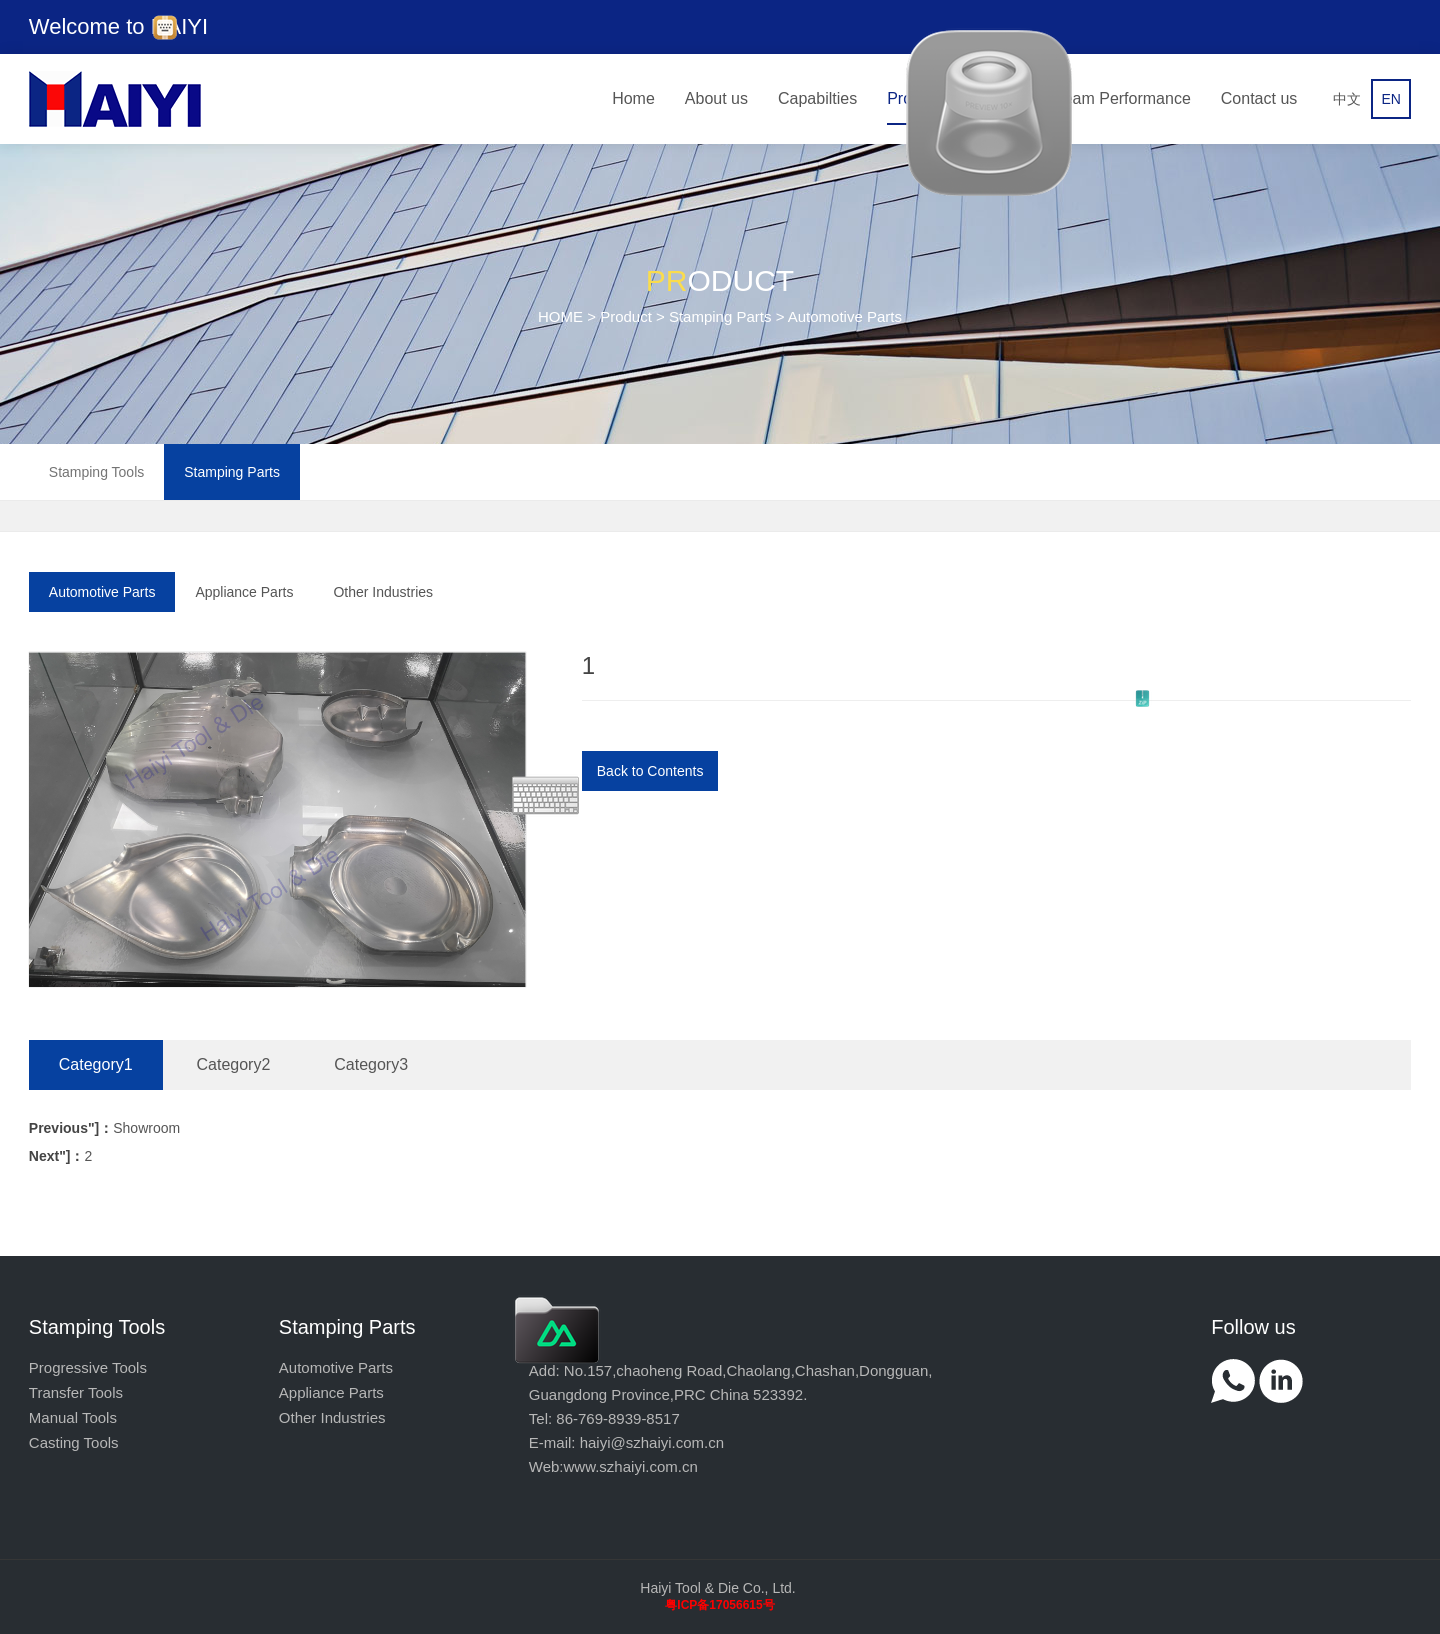 Image resolution: width=1440 pixels, height=1634 pixels. What do you see at coordinates (1142, 698) in the screenshot?
I see `open or extract a compressed zip file` at bounding box center [1142, 698].